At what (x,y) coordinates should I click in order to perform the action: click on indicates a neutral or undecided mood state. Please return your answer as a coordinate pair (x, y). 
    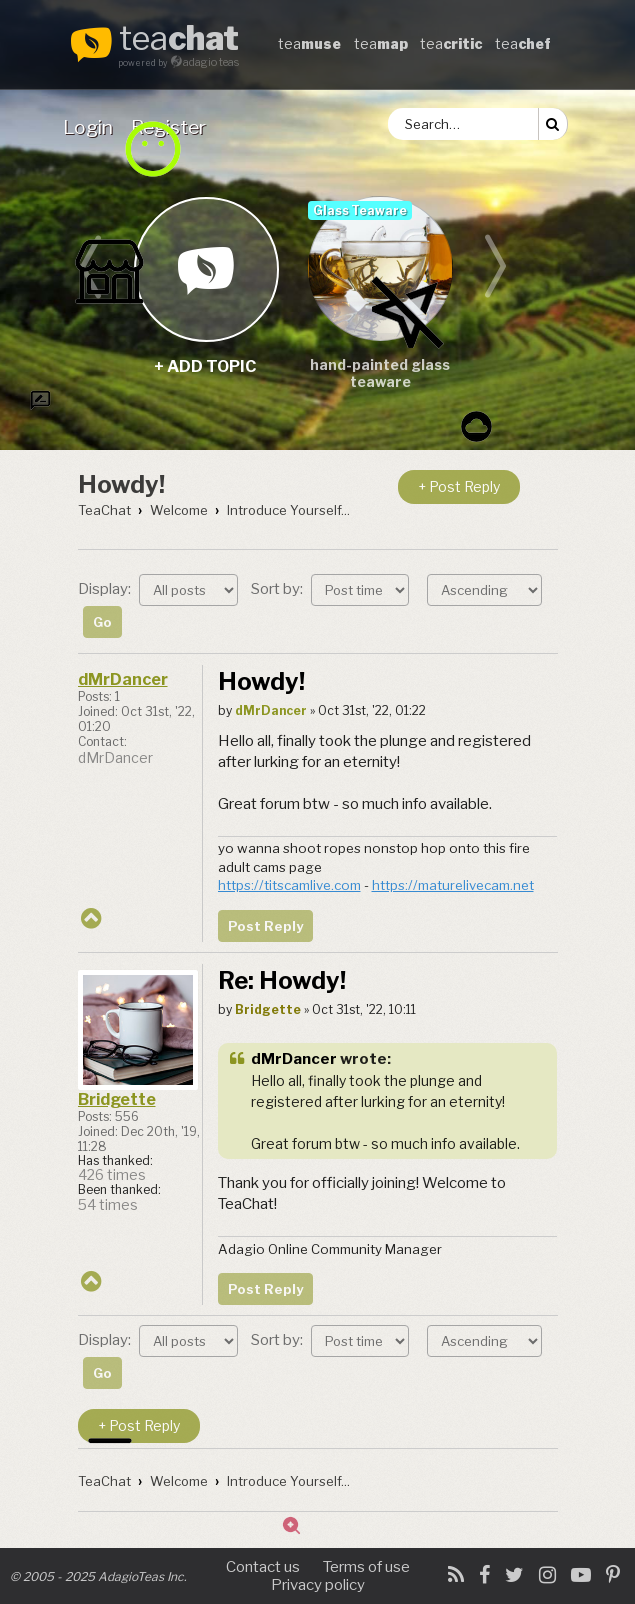
    Looking at the image, I should click on (153, 149).